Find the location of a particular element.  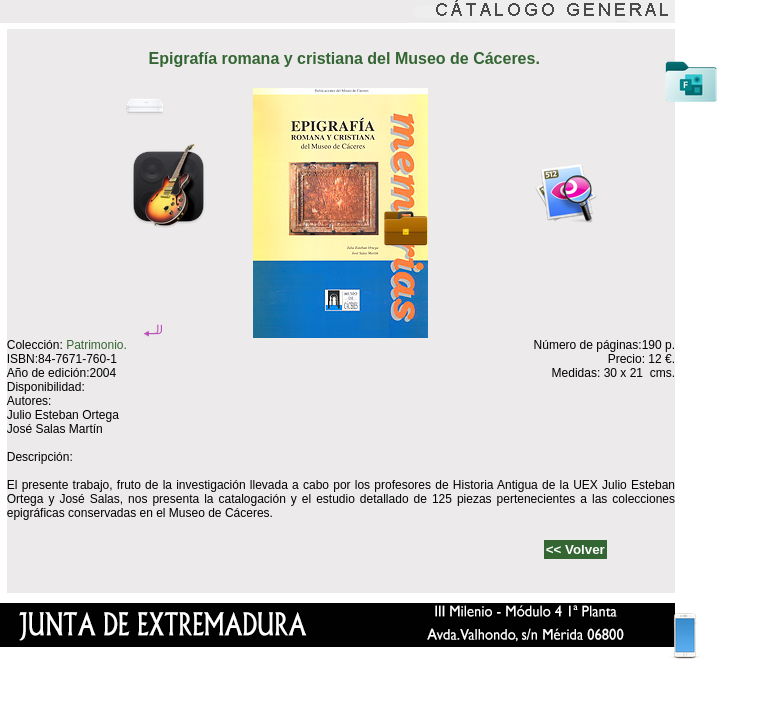

test or preview quick look functionality is located at coordinates (566, 193).